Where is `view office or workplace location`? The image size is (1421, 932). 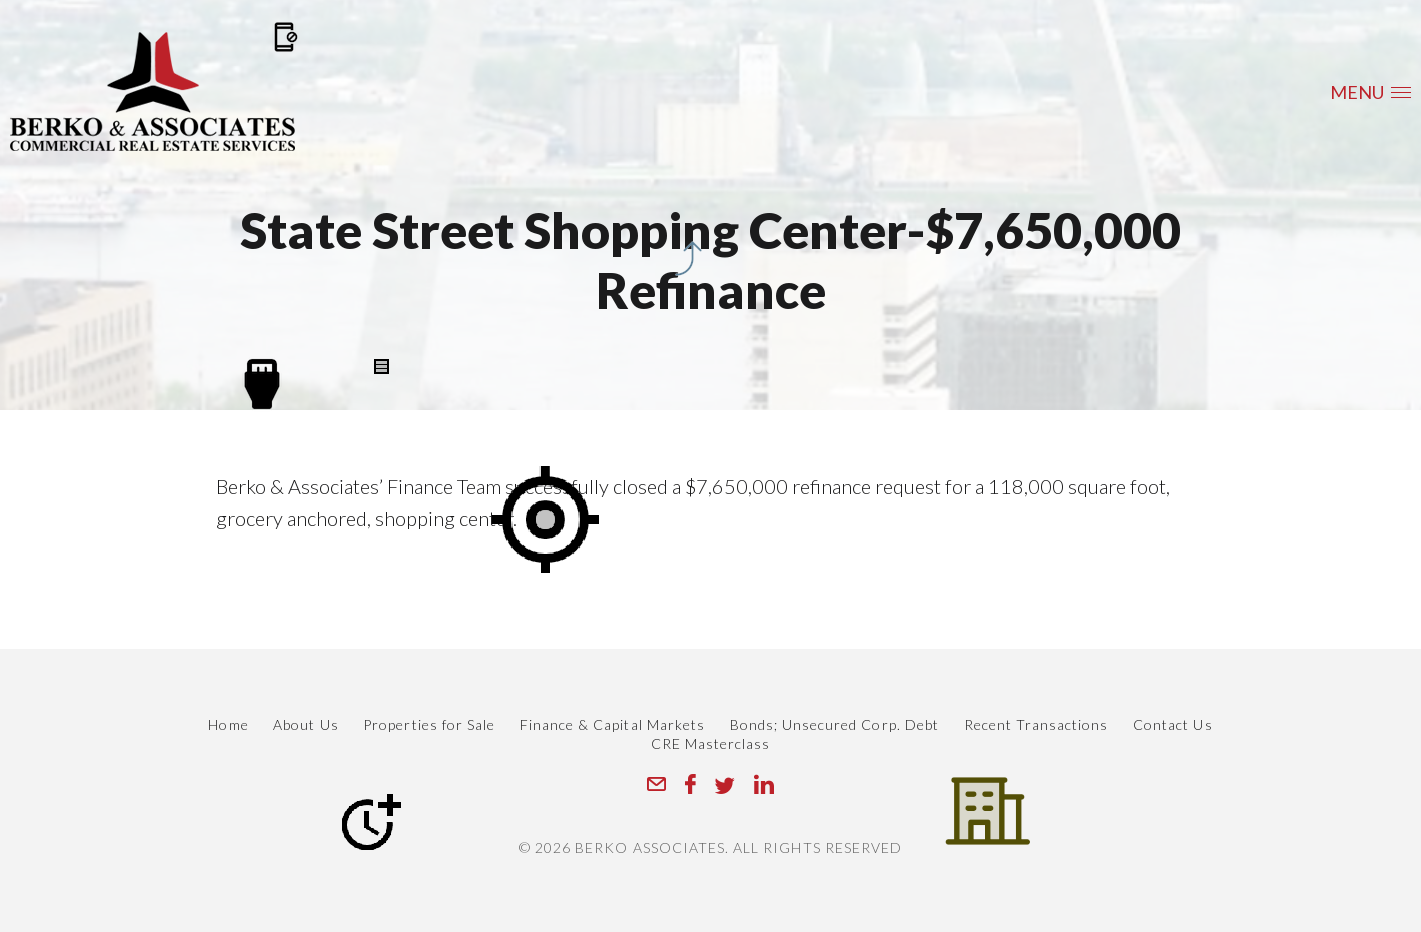 view office or workplace location is located at coordinates (985, 811).